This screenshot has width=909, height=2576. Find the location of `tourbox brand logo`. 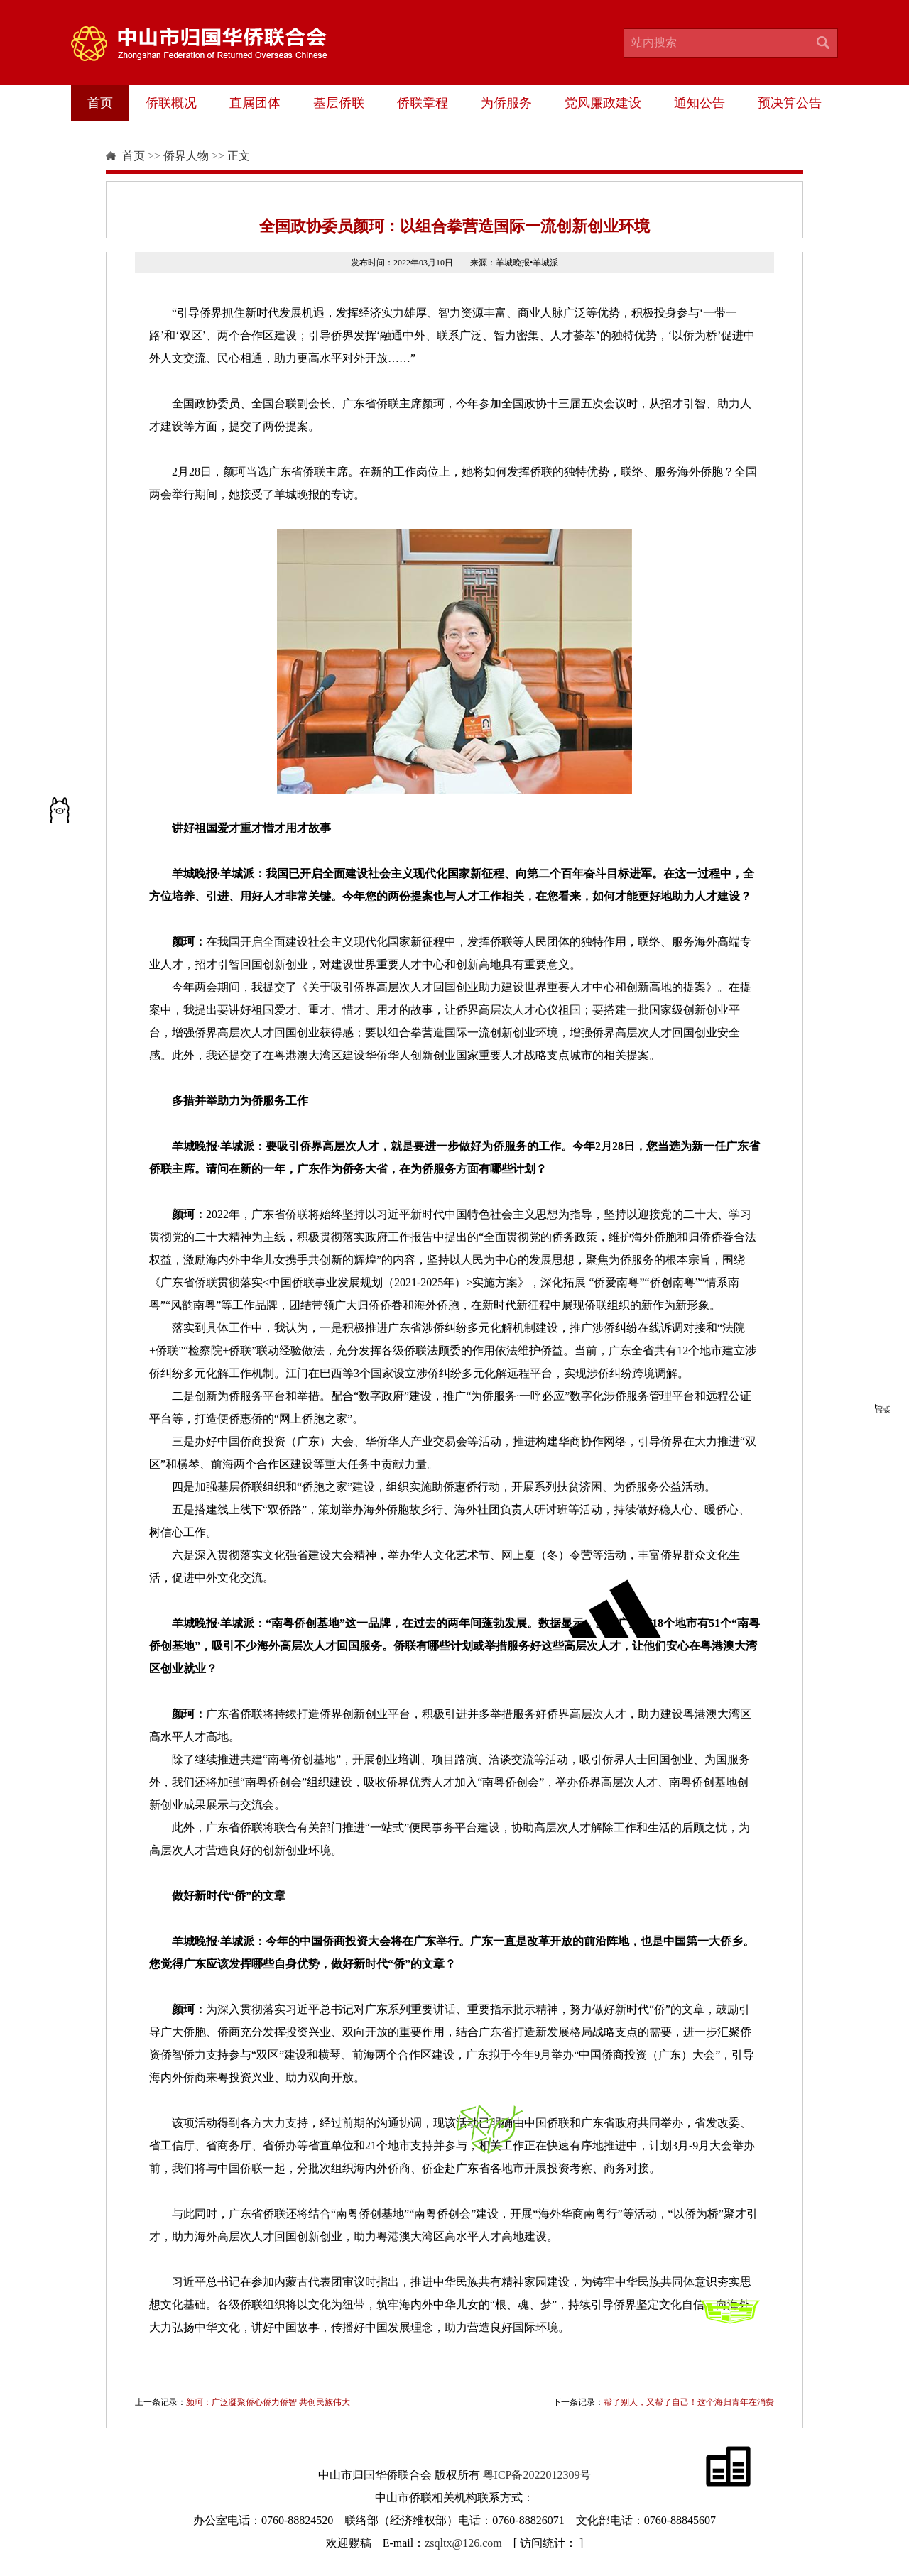

tourbox brand logo is located at coordinates (882, 1408).